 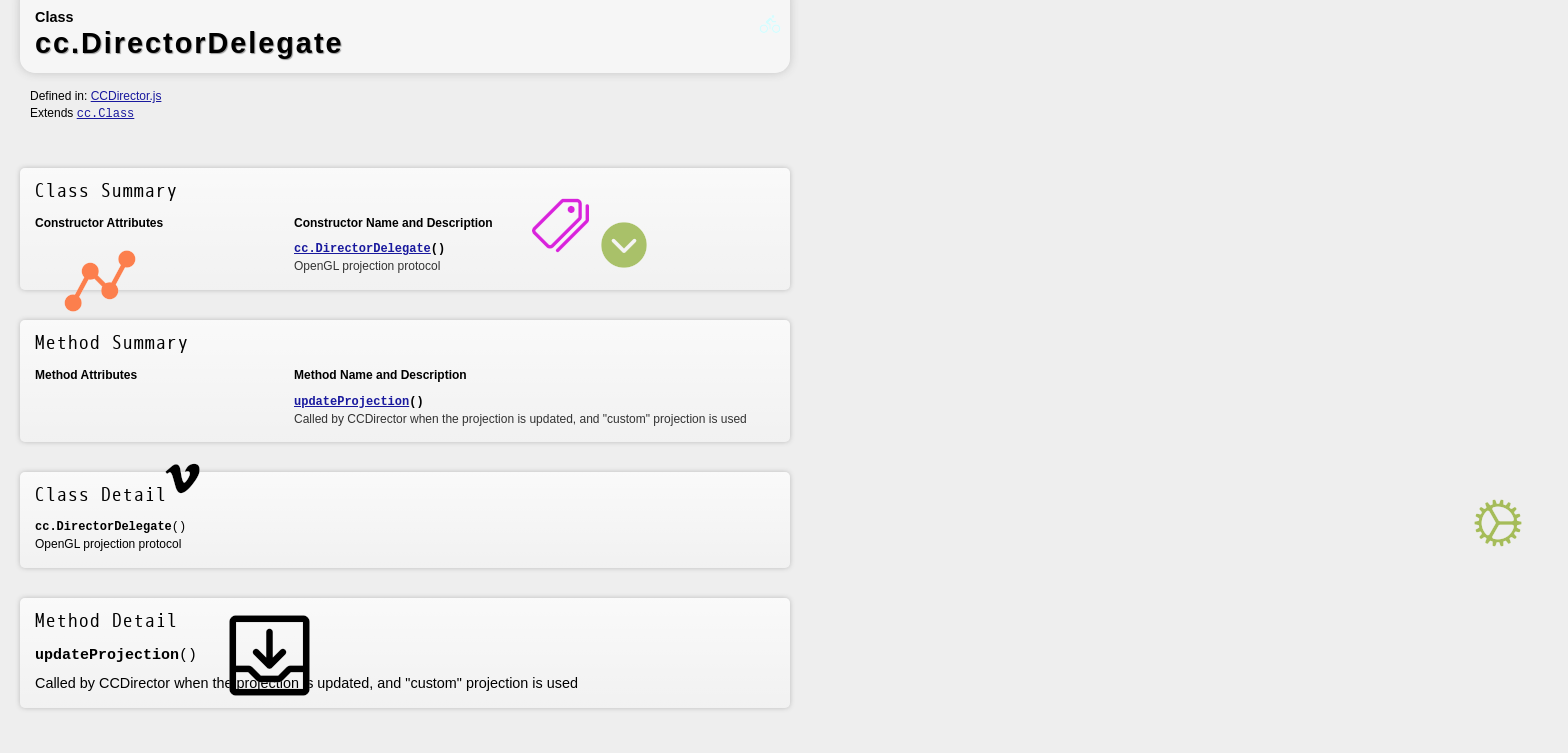 What do you see at coordinates (560, 225) in the screenshot?
I see `view tags or labels` at bounding box center [560, 225].